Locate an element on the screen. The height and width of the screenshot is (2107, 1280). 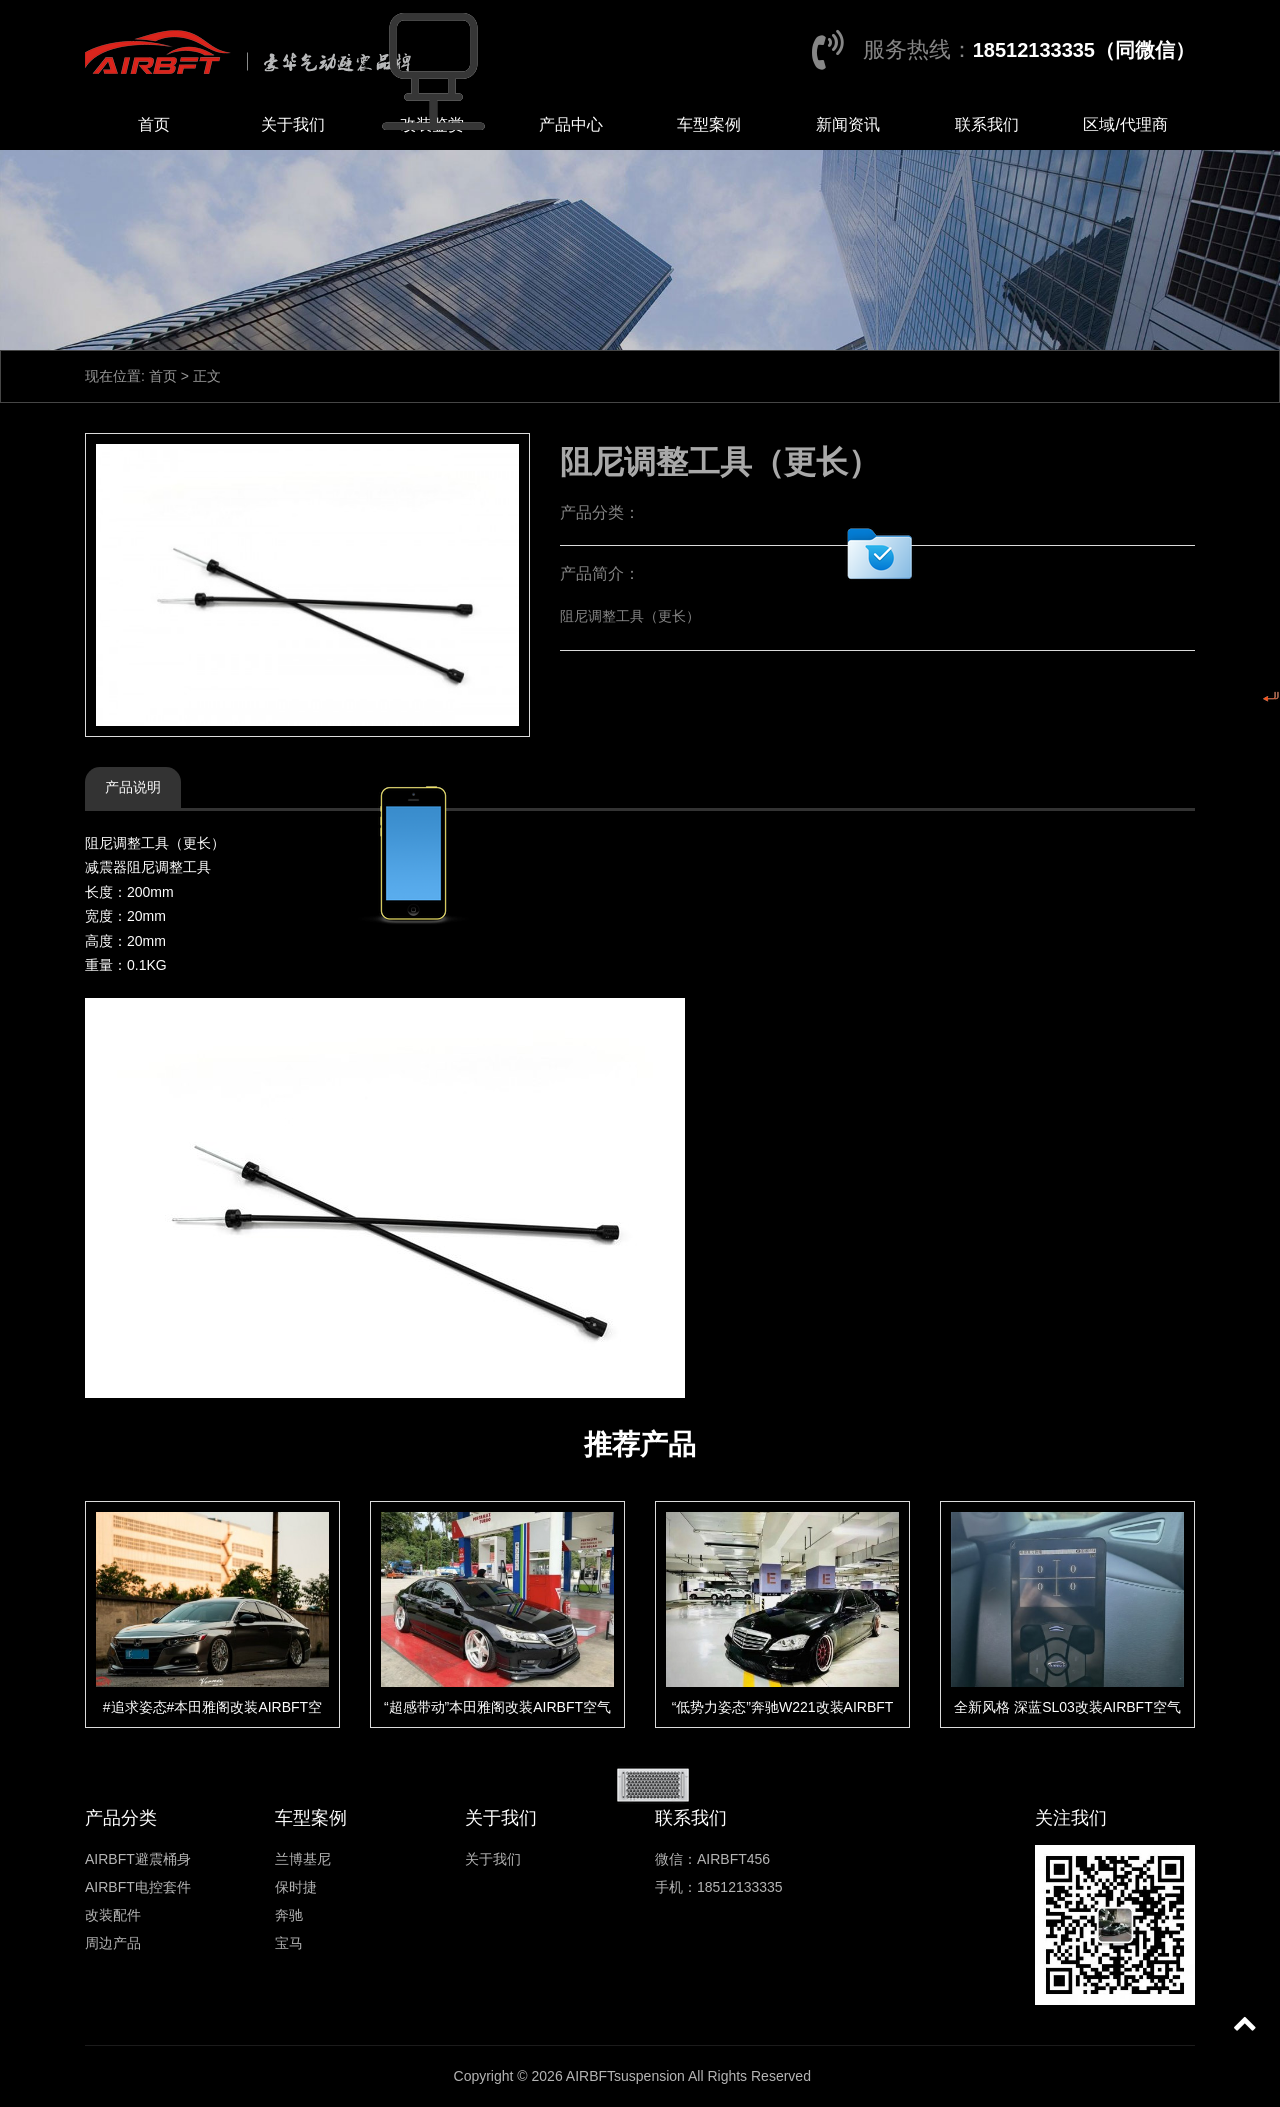
open microsoft kaizala files folder is located at coordinates (879, 555).